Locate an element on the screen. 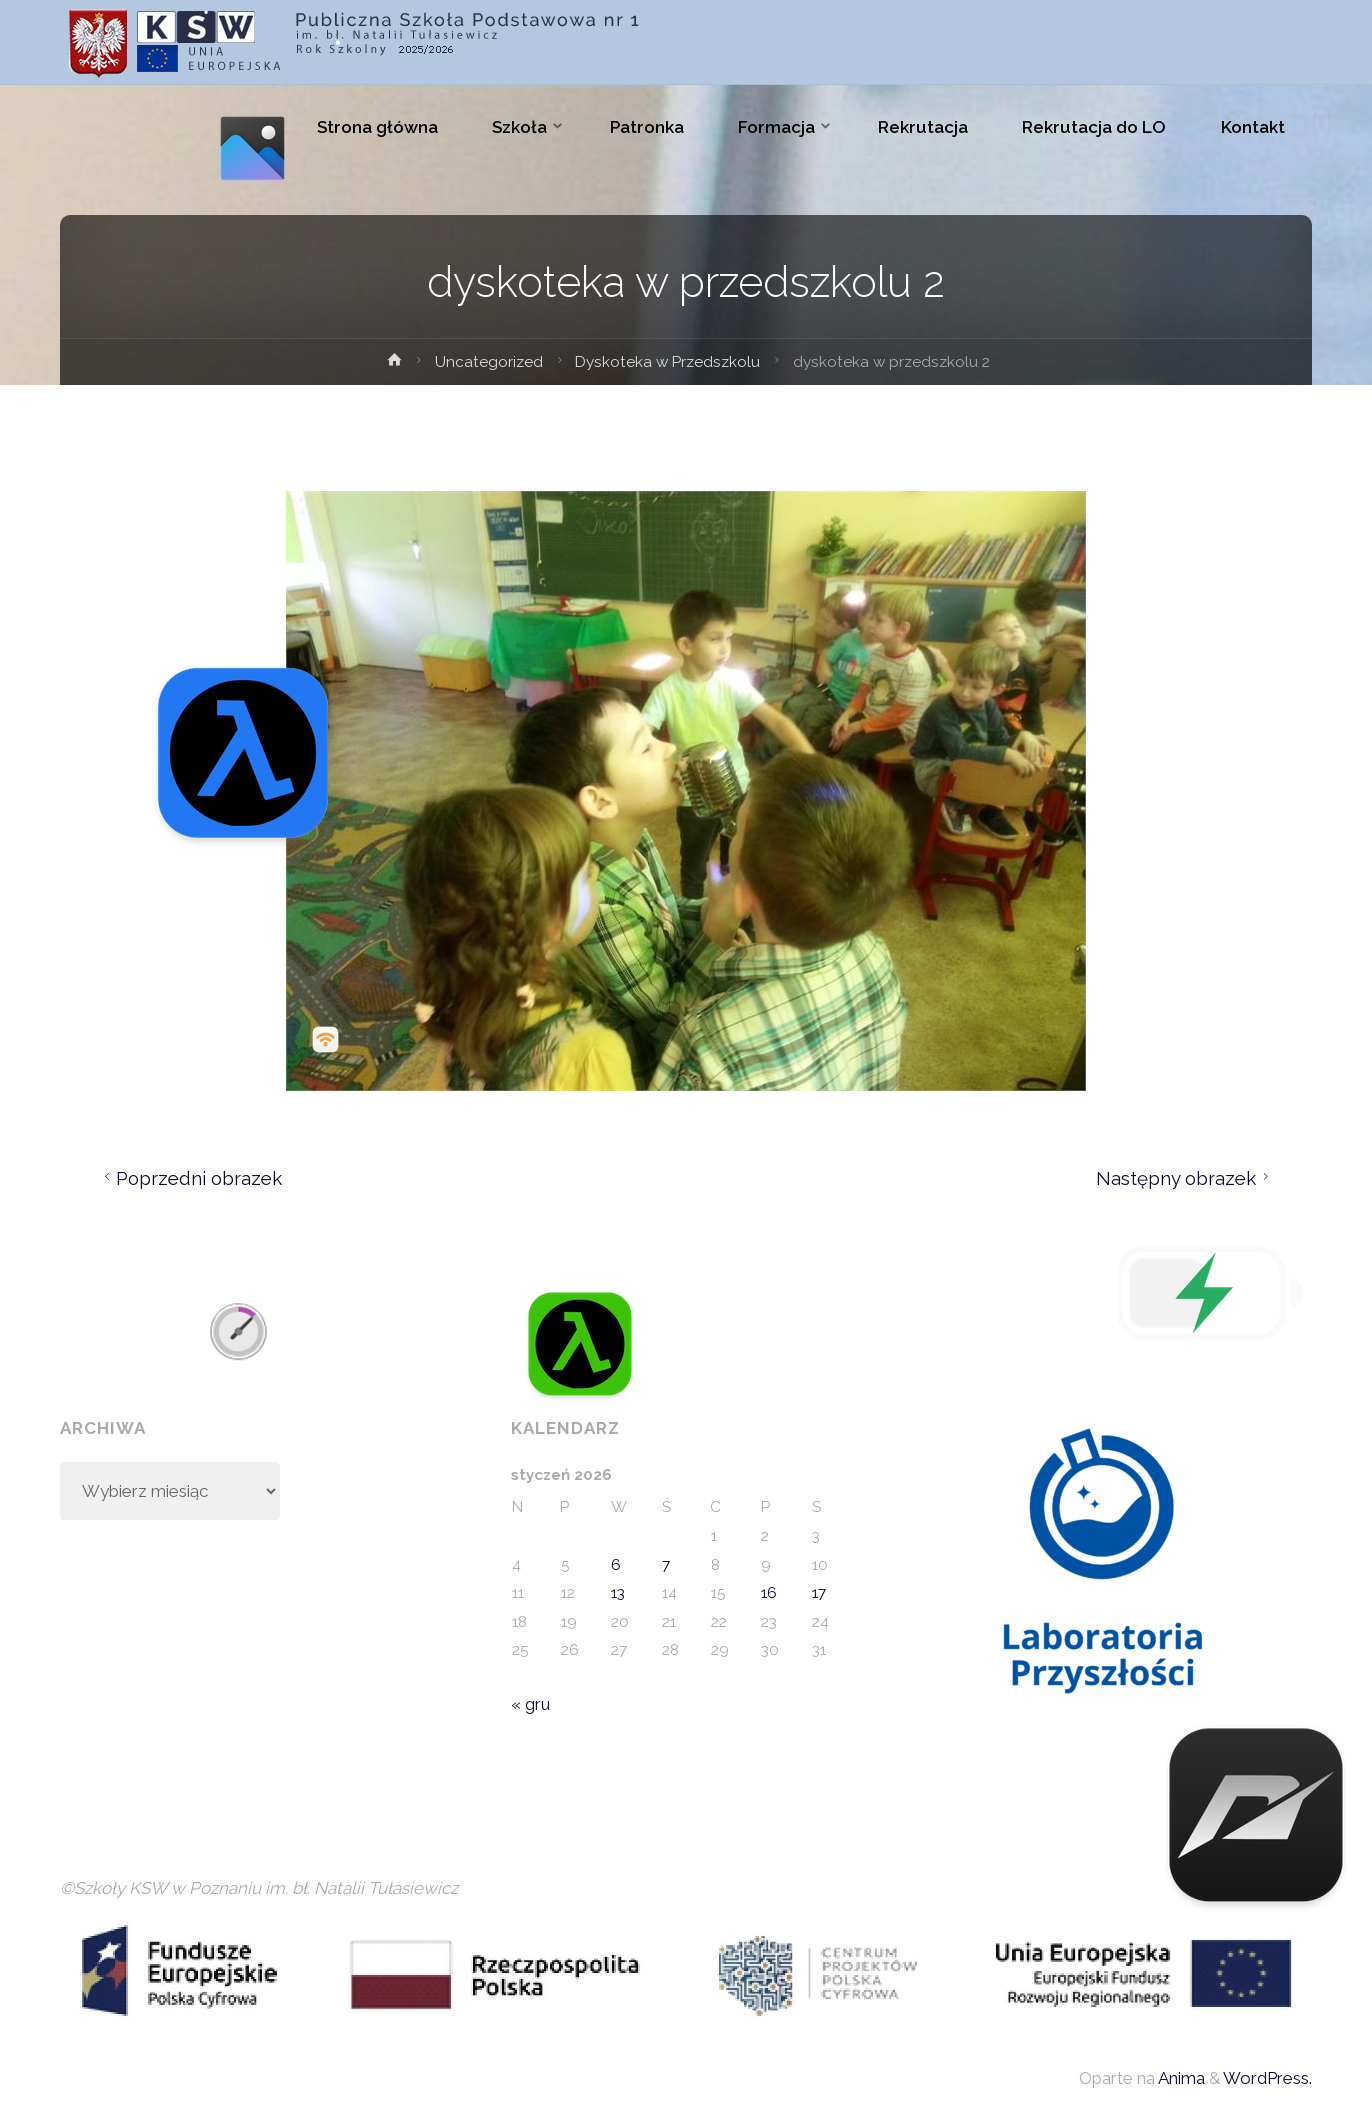 Image resolution: width=1372 pixels, height=2128 pixels. battery at 50% and currently charging is located at coordinates (1210, 1293).